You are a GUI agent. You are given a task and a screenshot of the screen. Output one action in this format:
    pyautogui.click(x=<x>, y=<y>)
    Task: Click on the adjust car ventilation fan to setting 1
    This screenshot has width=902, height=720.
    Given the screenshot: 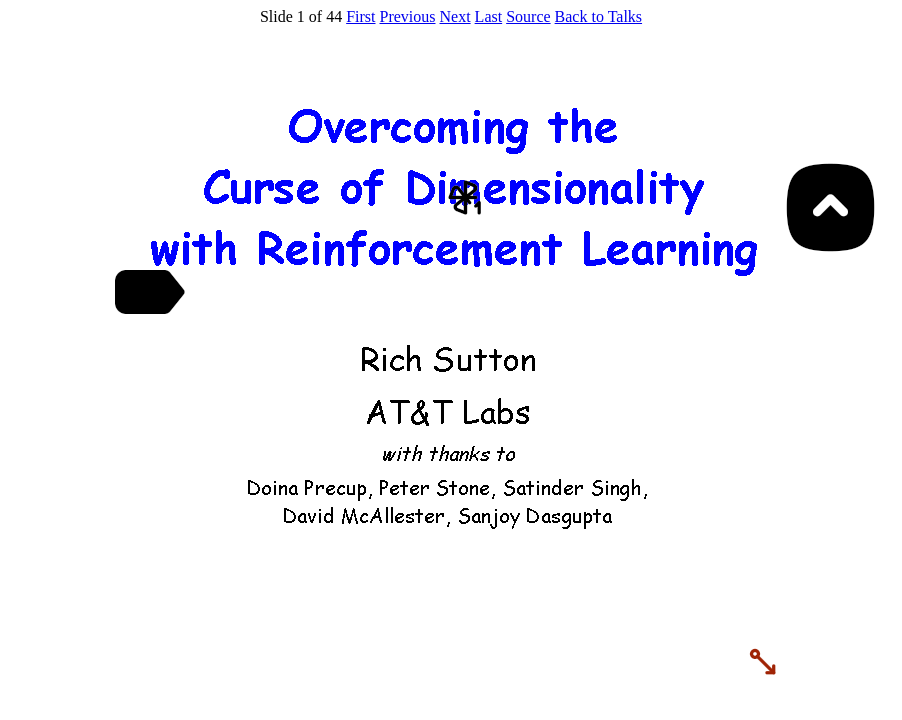 What is the action you would take?
    pyautogui.click(x=465, y=197)
    